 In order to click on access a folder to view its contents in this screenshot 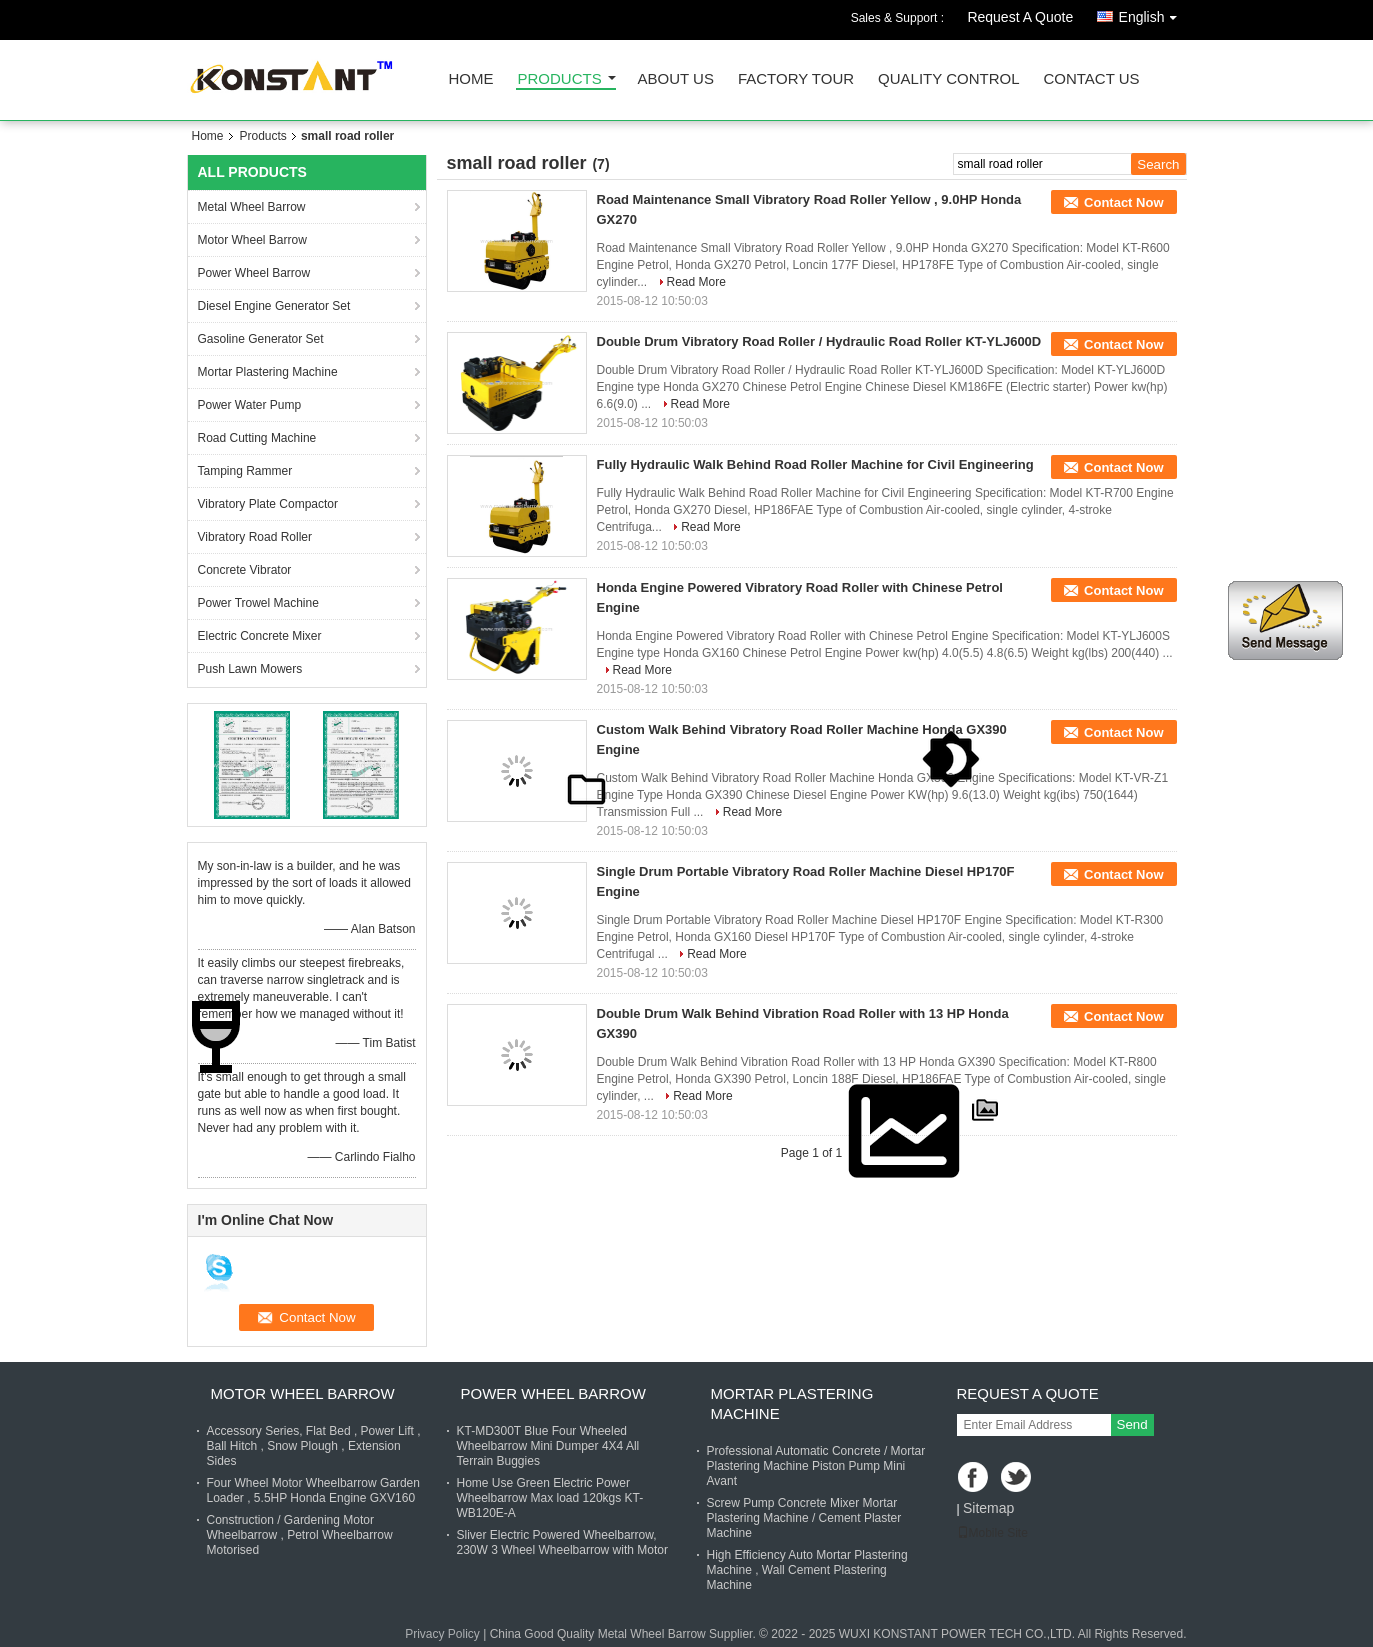, I will do `click(586, 789)`.